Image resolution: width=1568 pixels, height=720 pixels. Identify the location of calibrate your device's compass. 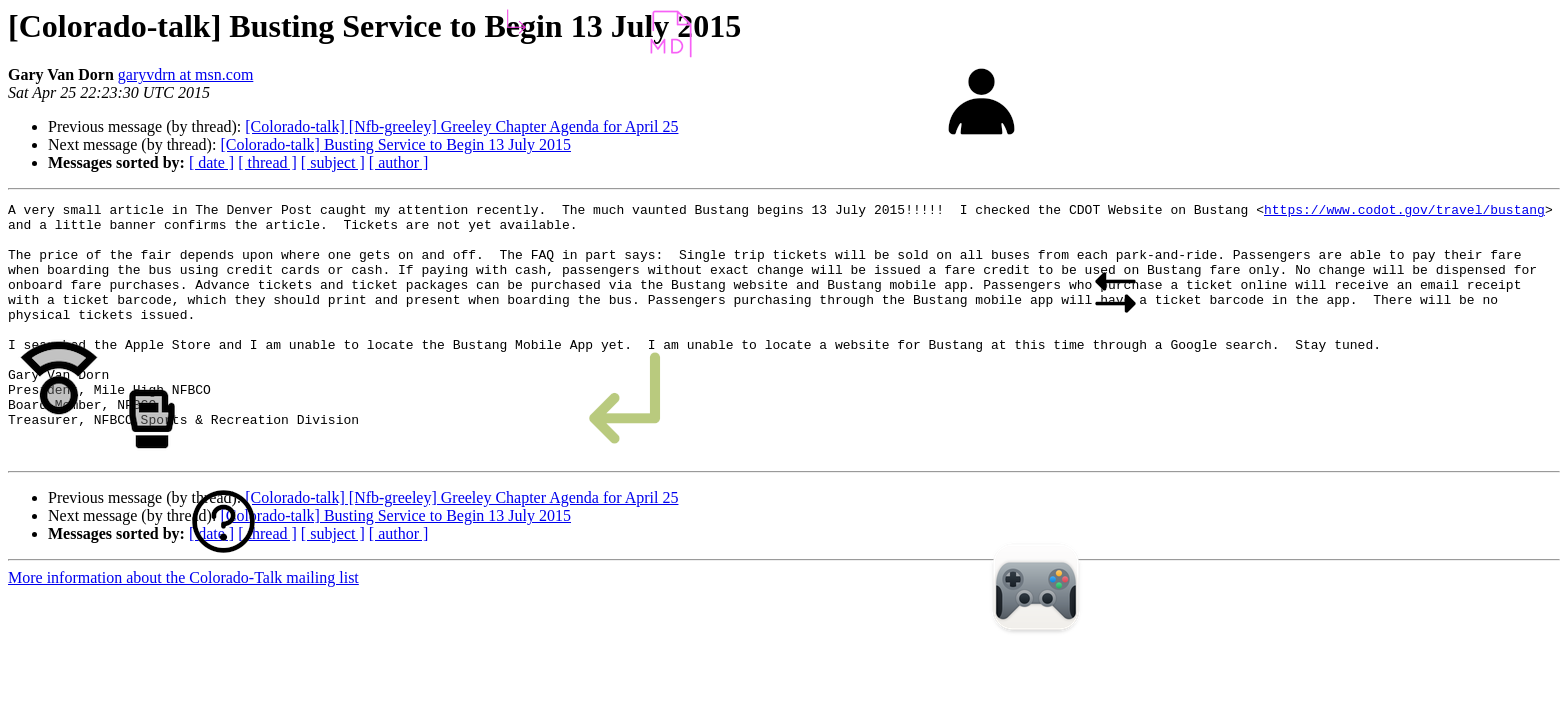
(59, 376).